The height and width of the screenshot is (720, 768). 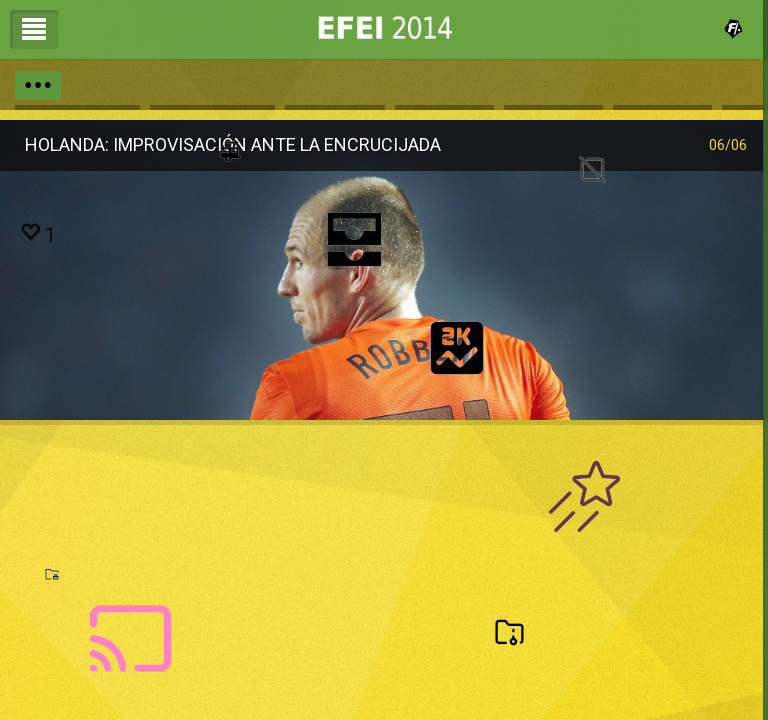 I want to click on rv hookup available at this location, so click(x=229, y=150).